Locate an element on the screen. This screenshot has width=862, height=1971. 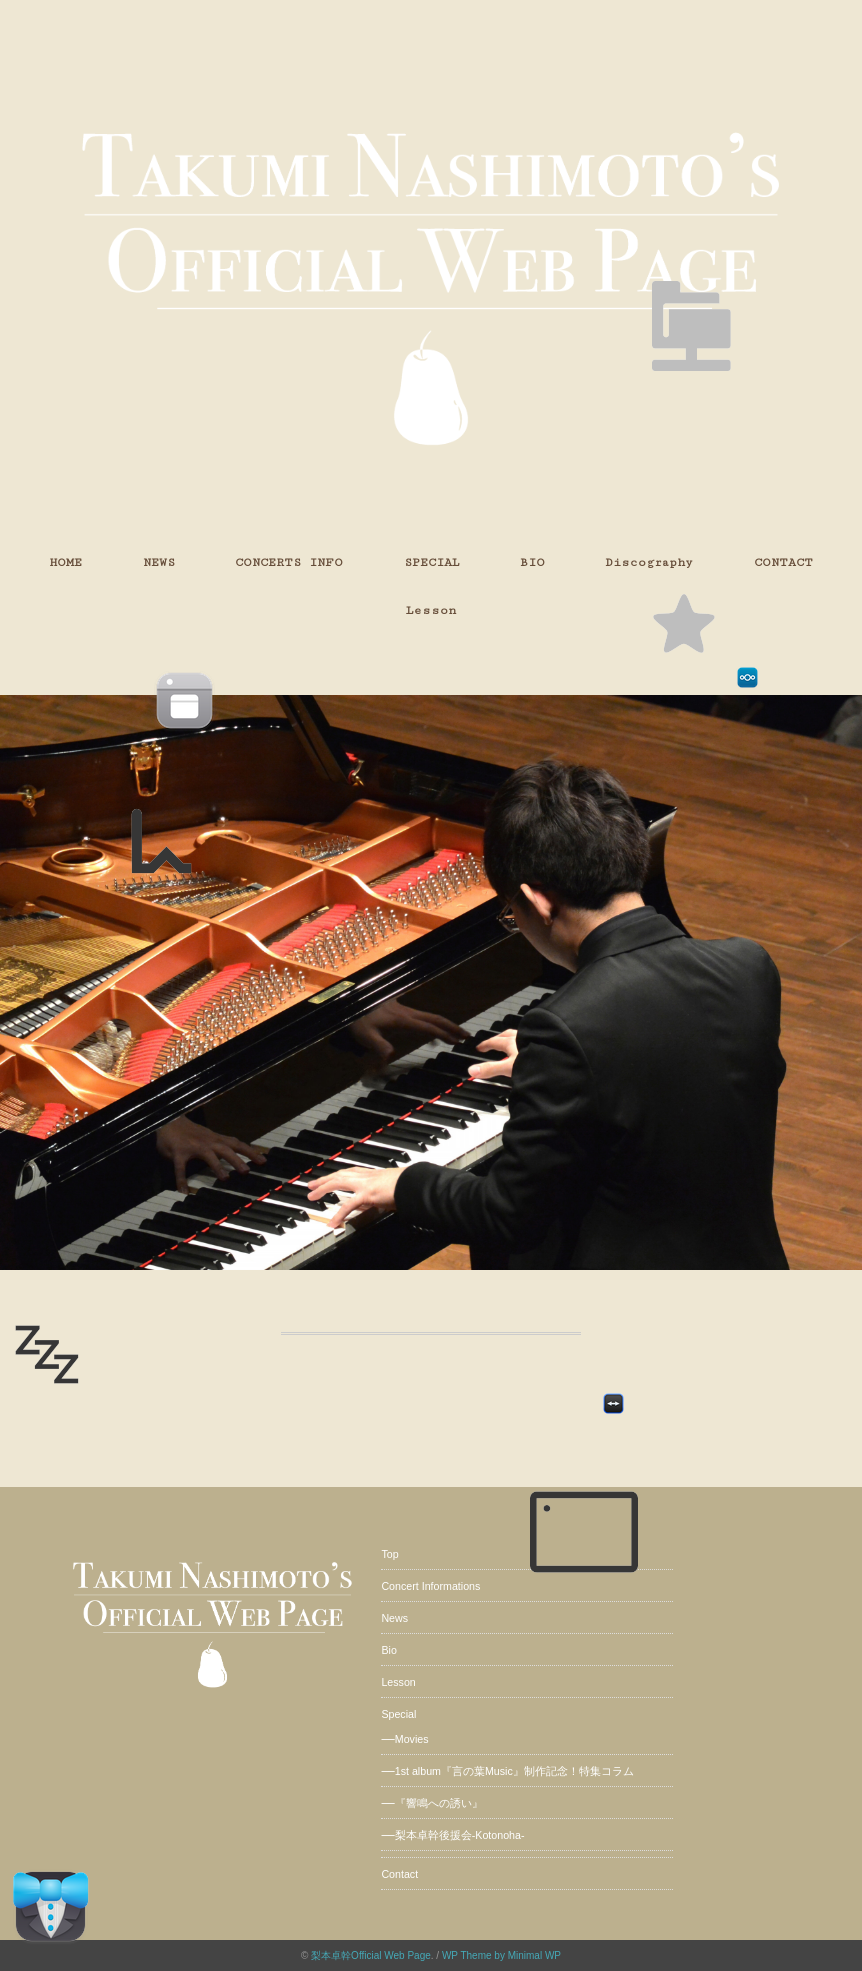
indicates tablet device connected is located at coordinates (584, 1532).